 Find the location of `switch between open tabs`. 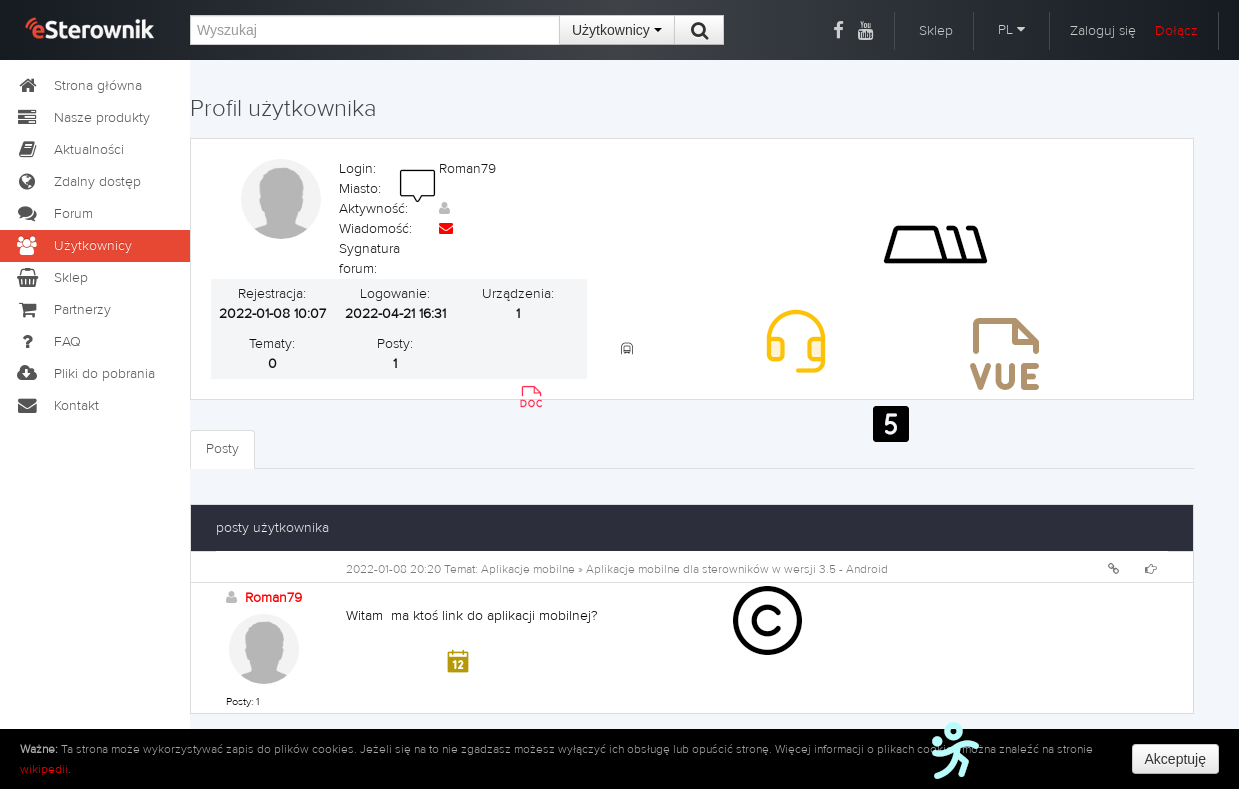

switch between open tabs is located at coordinates (935, 244).